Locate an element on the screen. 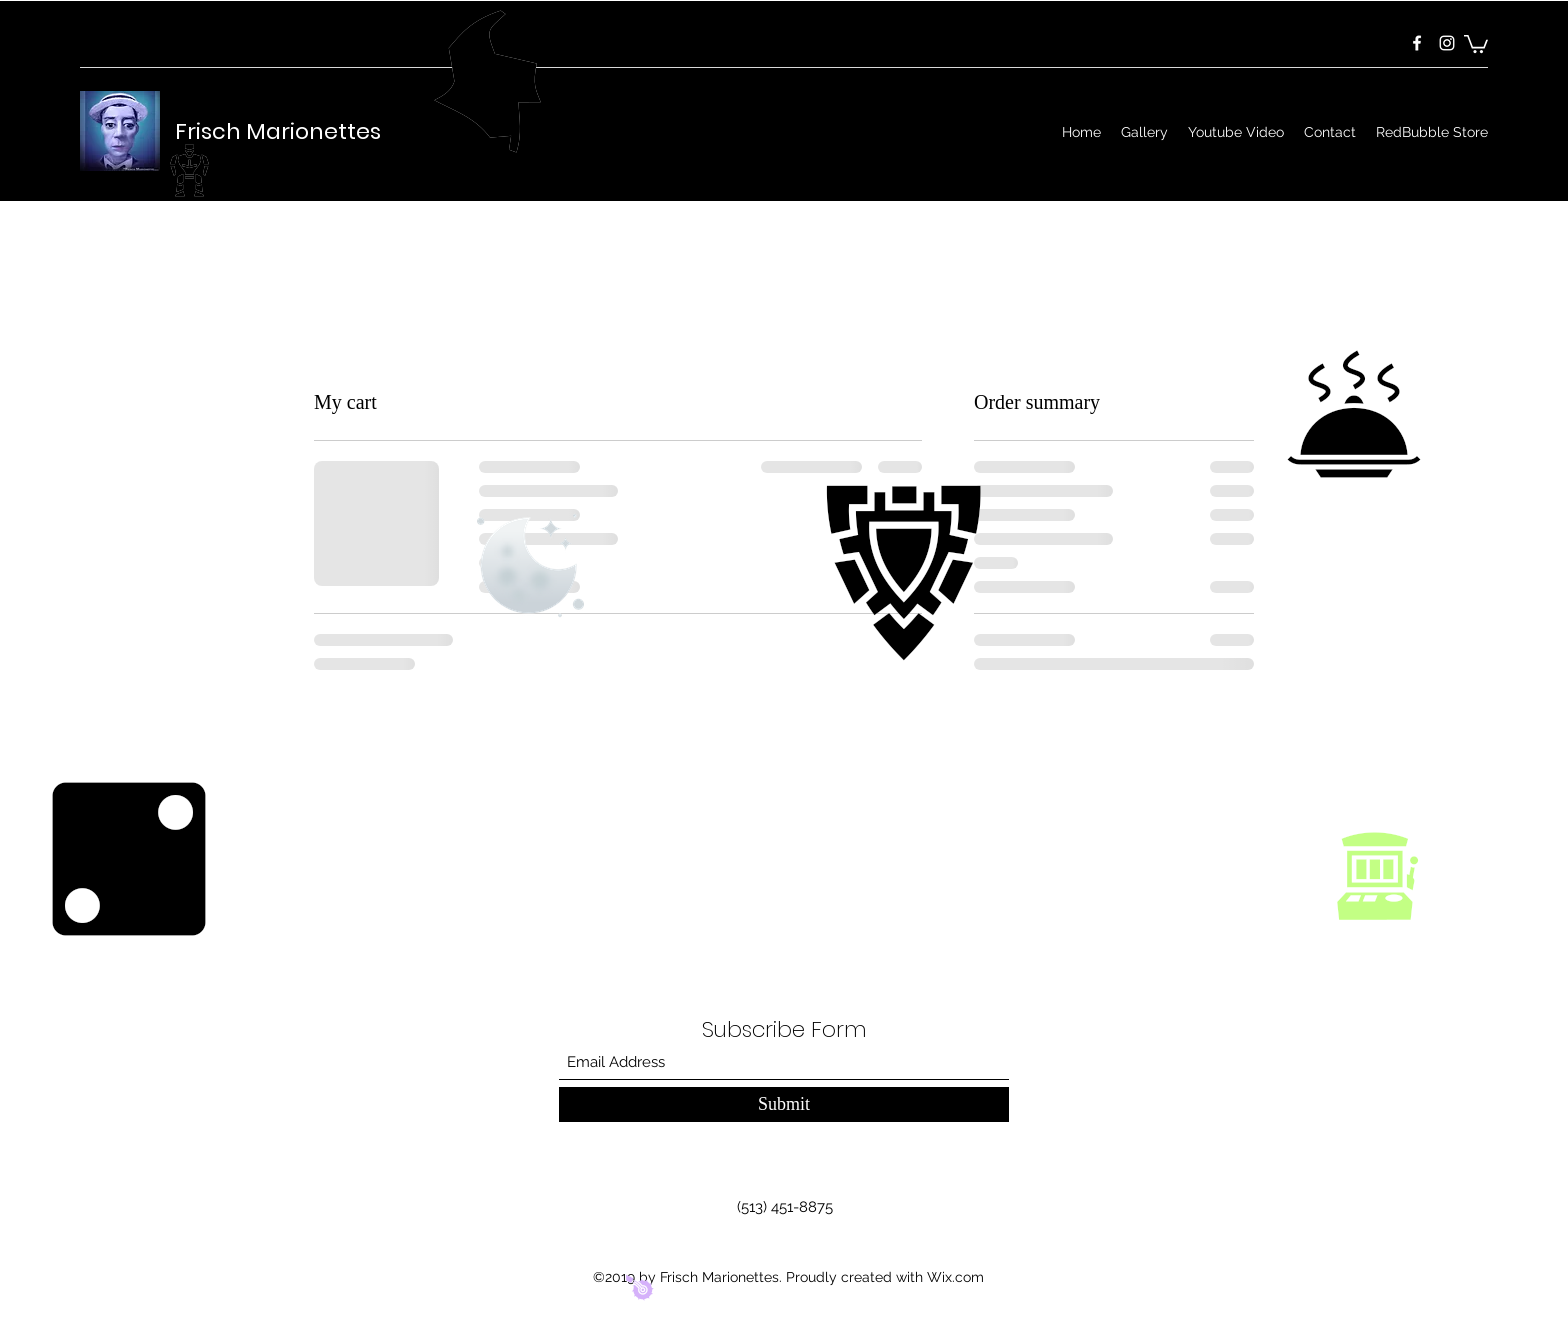 Image resolution: width=1568 pixels, height=1320 pixels. cut or slice content into sections is located at coordinates (640, 1287).